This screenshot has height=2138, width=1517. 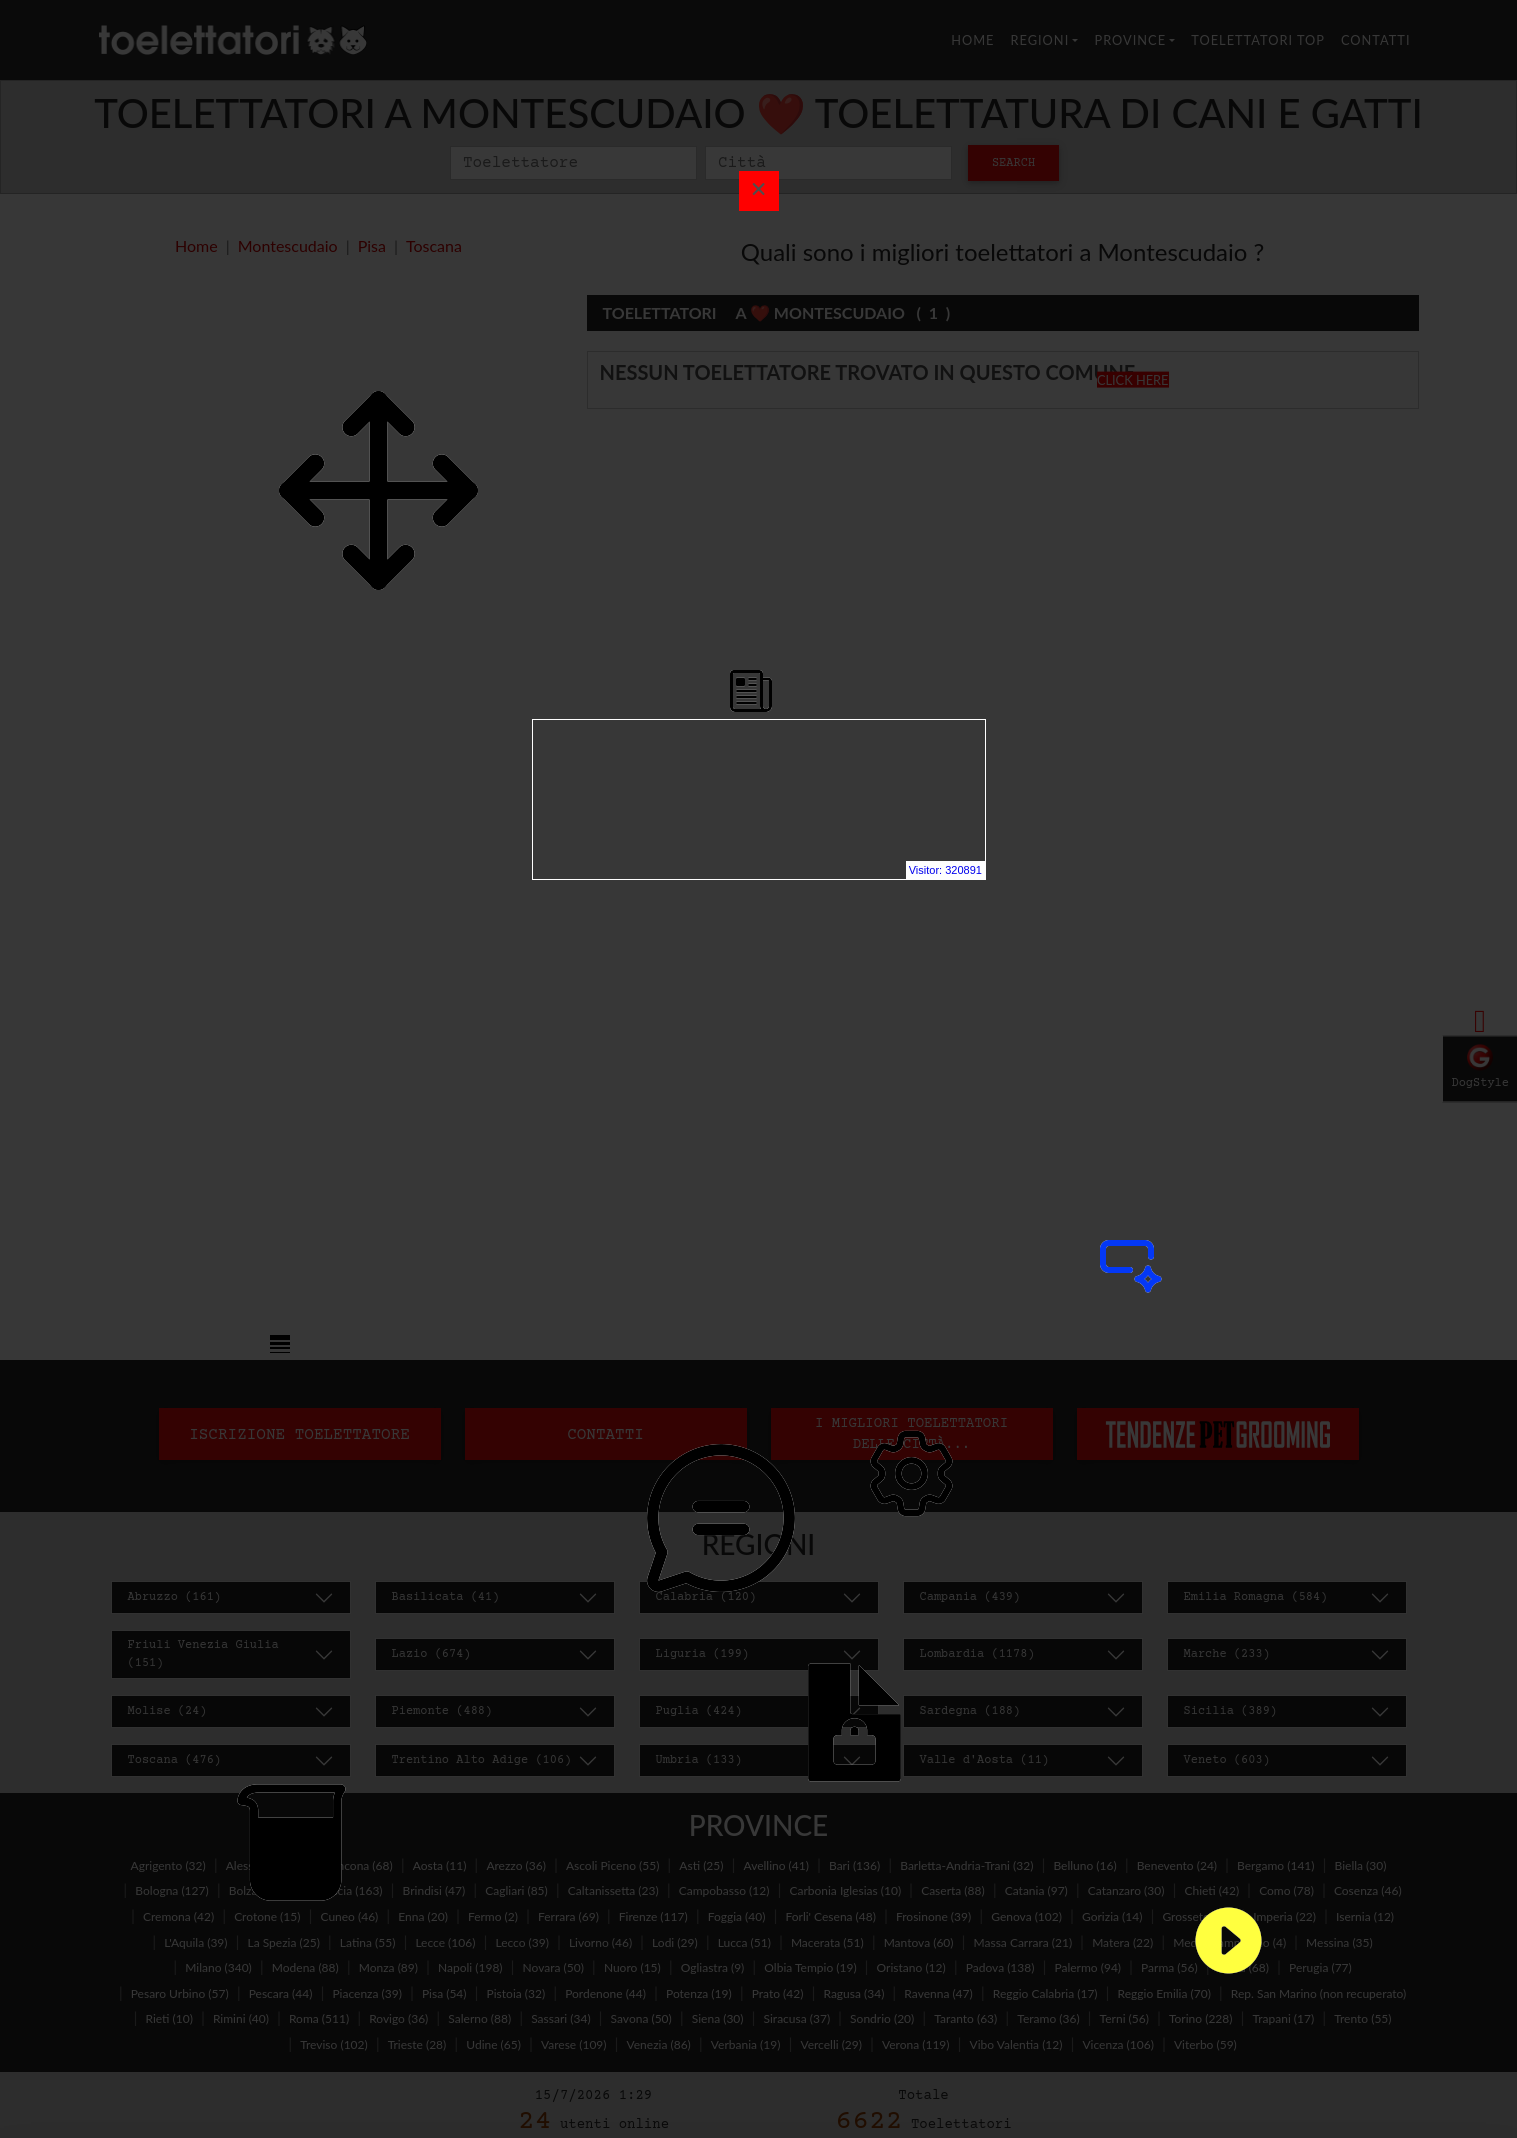 What do you see at coordinates (721, 1518) in the screenshot?
I see `open chat or messaging` at bounding box center [721, 1518].